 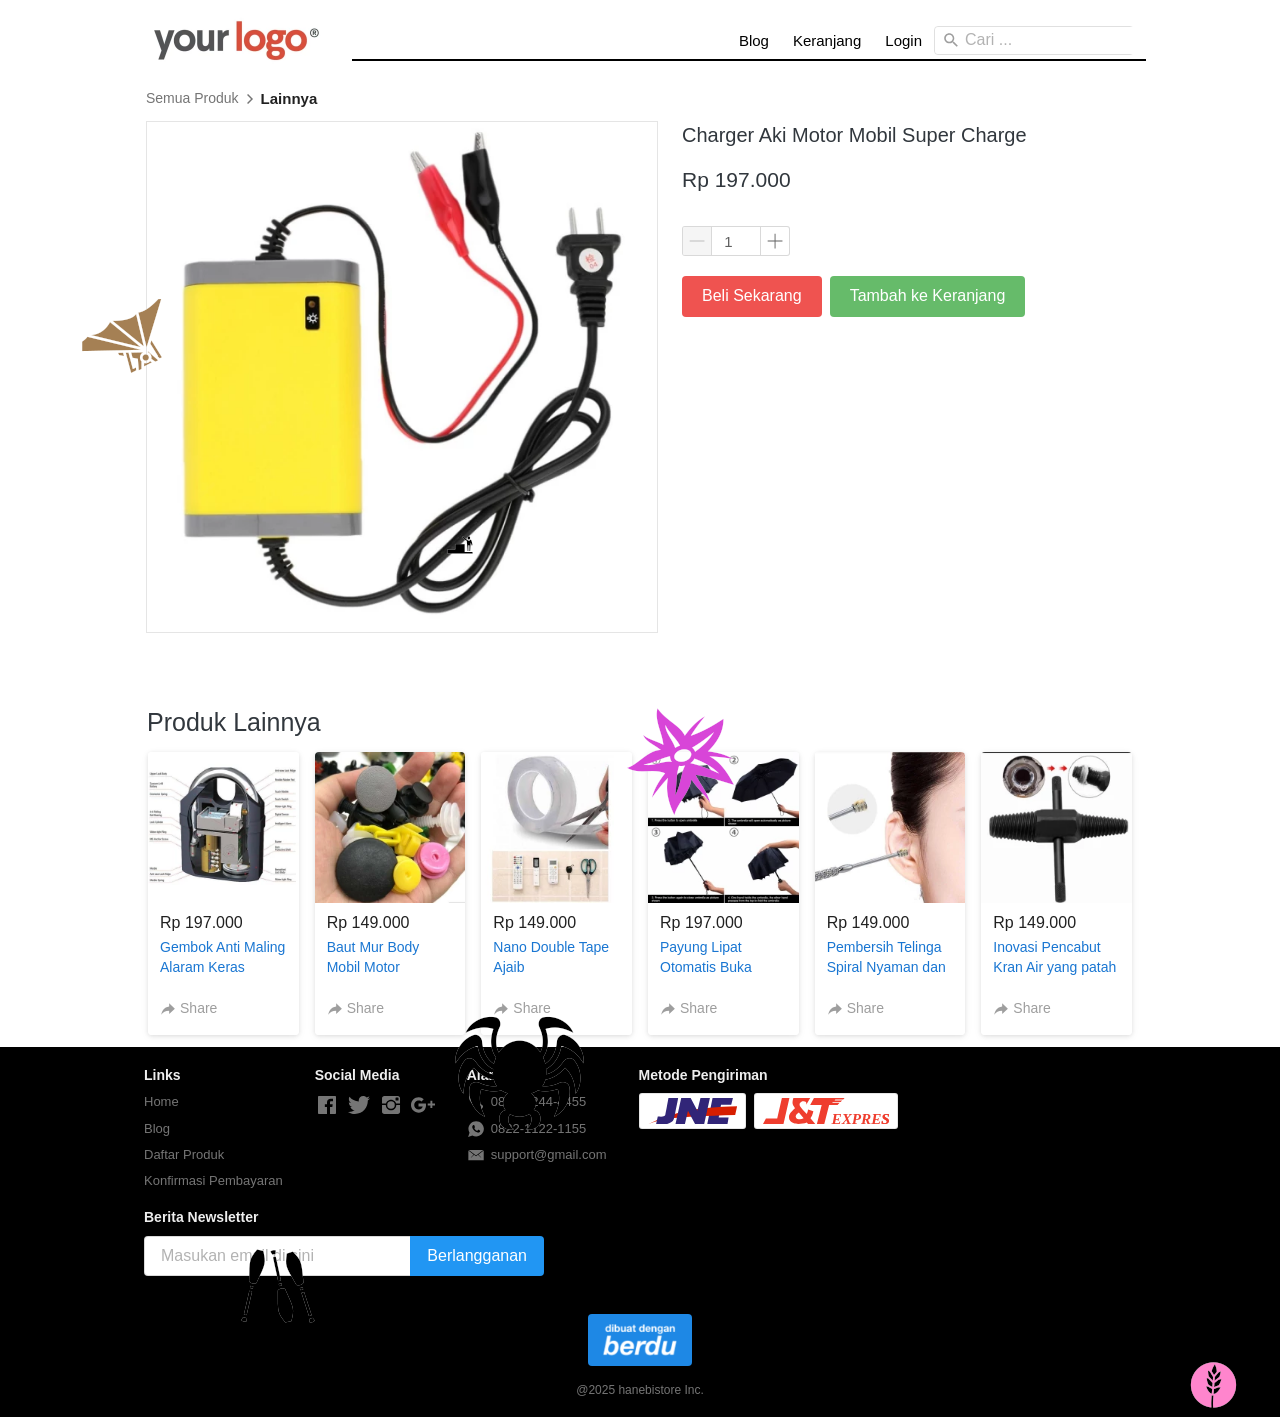 I want to click on access hang gliding or paragliding activities, so click(x=122, y=336).